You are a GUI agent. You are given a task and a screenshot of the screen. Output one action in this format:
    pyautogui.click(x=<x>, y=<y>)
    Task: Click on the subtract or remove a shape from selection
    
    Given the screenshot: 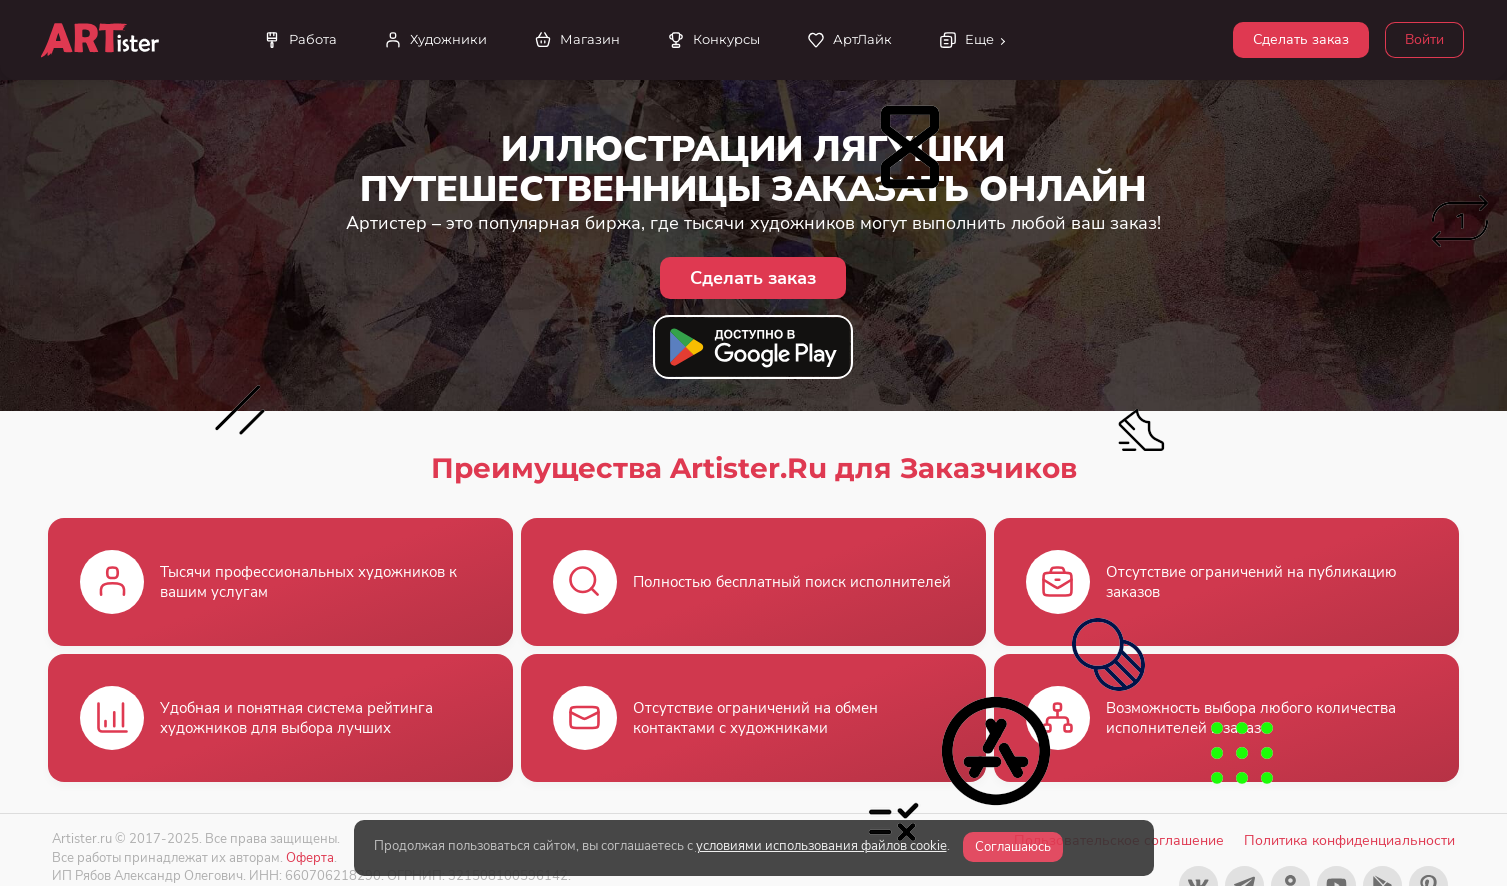 What is the action you would take?
    pyautogui.click(x=1108, y=654)
    